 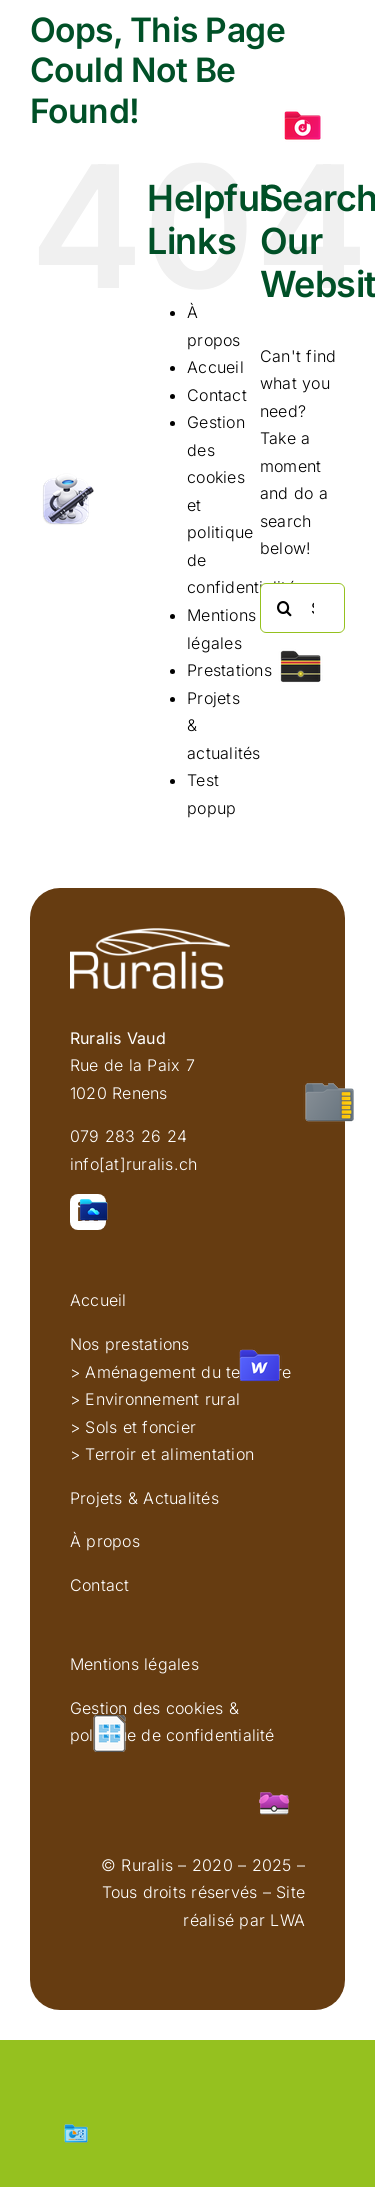 What do you see at coordinates (76, 2134) in the screenshot?
I see `open control panel settings folder` at bounding box center [76, 2134].